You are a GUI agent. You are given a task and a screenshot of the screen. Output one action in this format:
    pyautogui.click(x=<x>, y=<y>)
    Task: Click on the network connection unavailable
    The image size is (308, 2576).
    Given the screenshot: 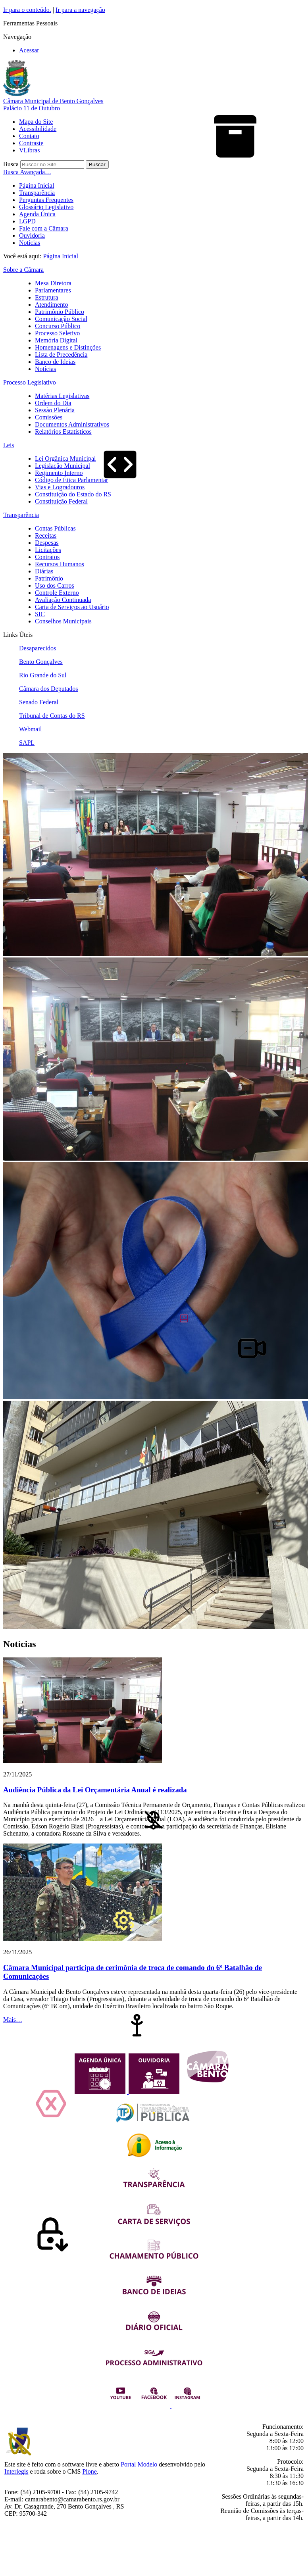 What is the action you would take?
    pyautogui.click(x=153, y=1820)
    